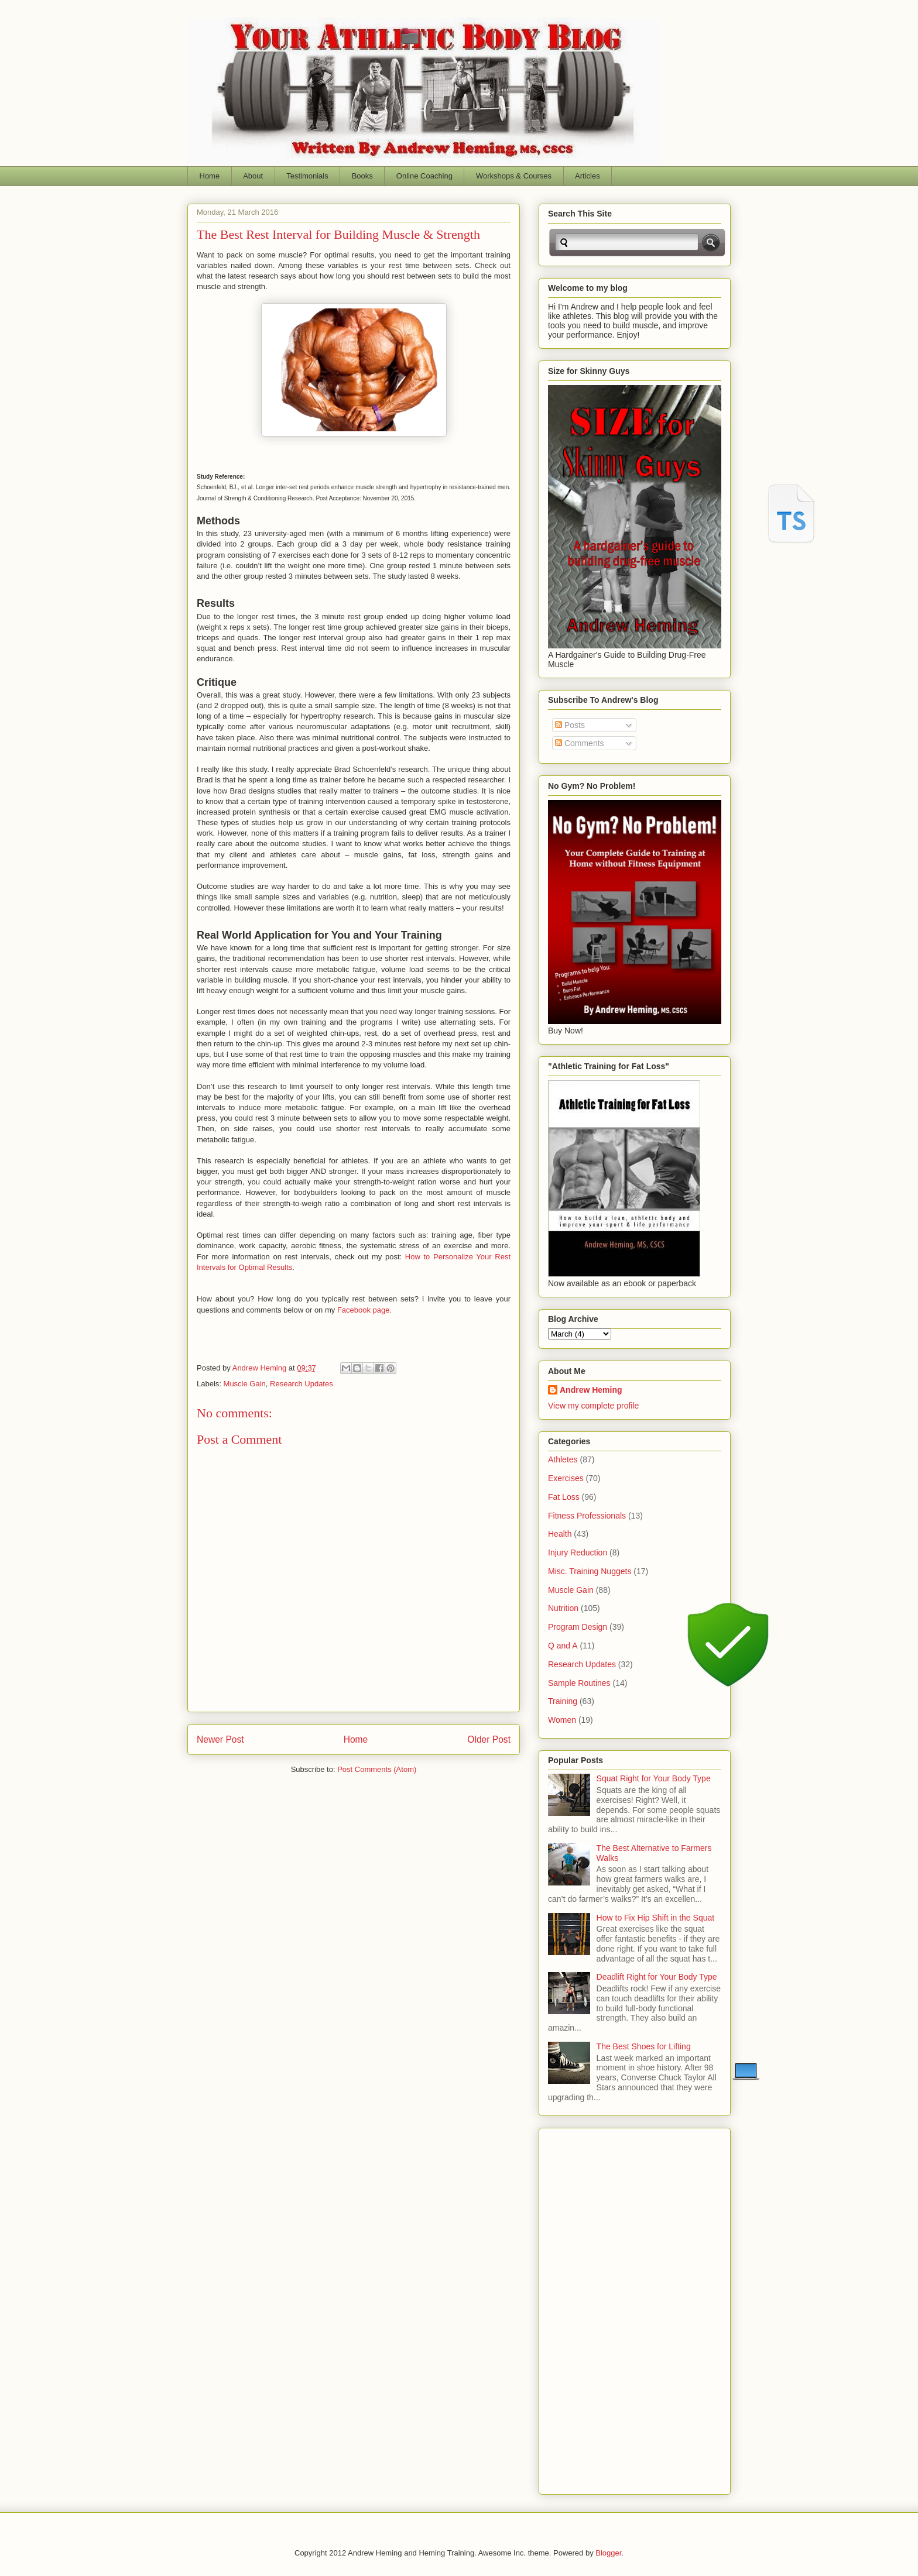  Describe the element at coordinates (746, 2069) in the screenshot. I see `represents this device in system settings or finder` at that location.